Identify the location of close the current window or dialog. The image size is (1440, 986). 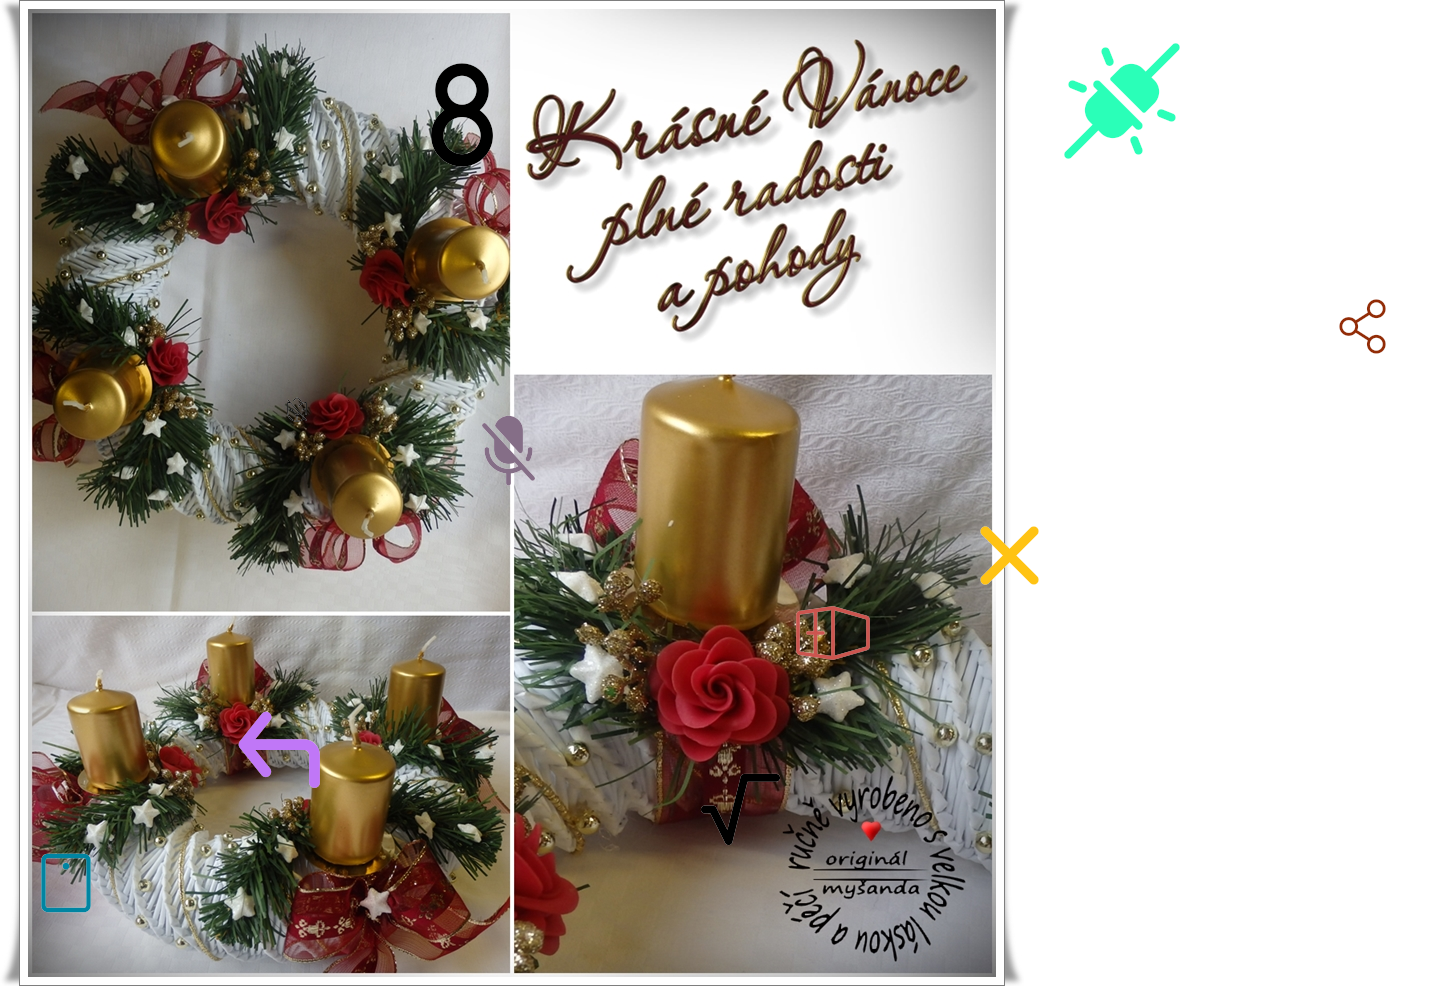
(1009, 555).